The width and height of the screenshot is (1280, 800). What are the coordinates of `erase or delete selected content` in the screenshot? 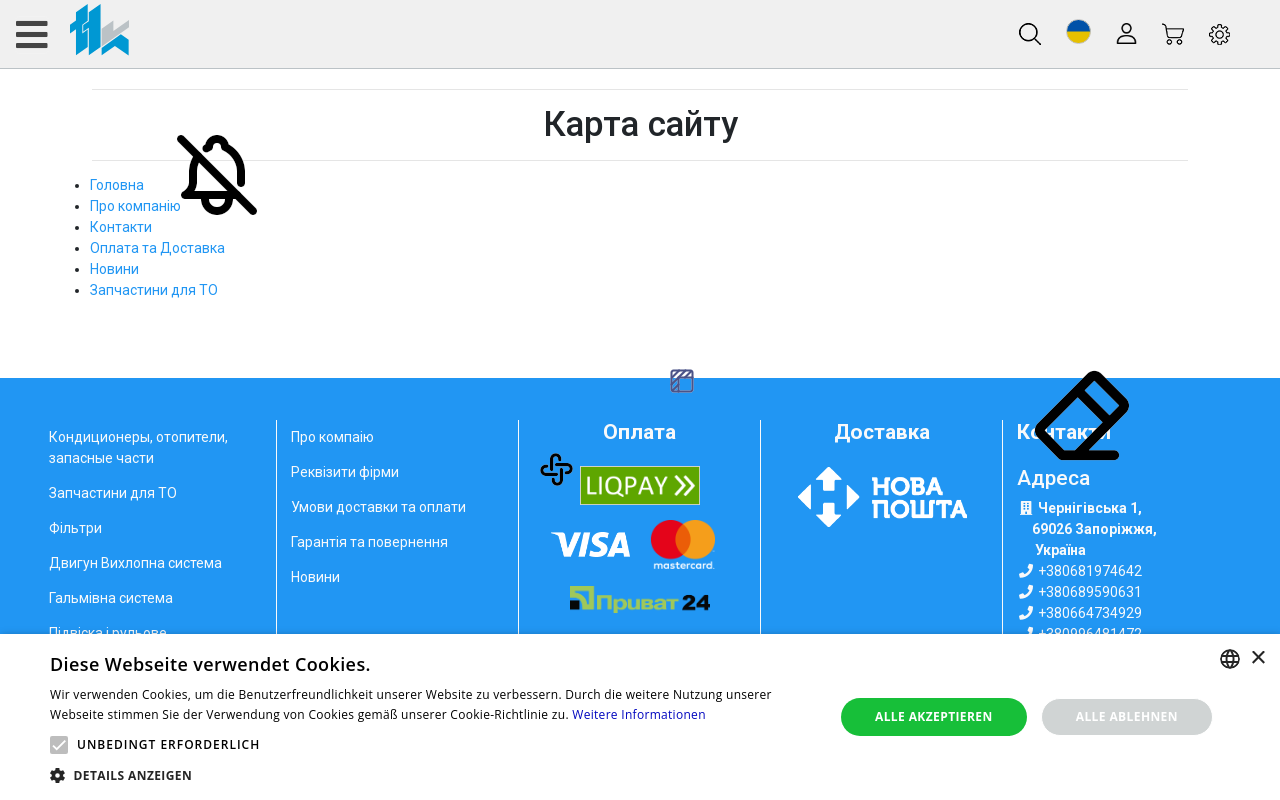 It's located at (1079, 415).